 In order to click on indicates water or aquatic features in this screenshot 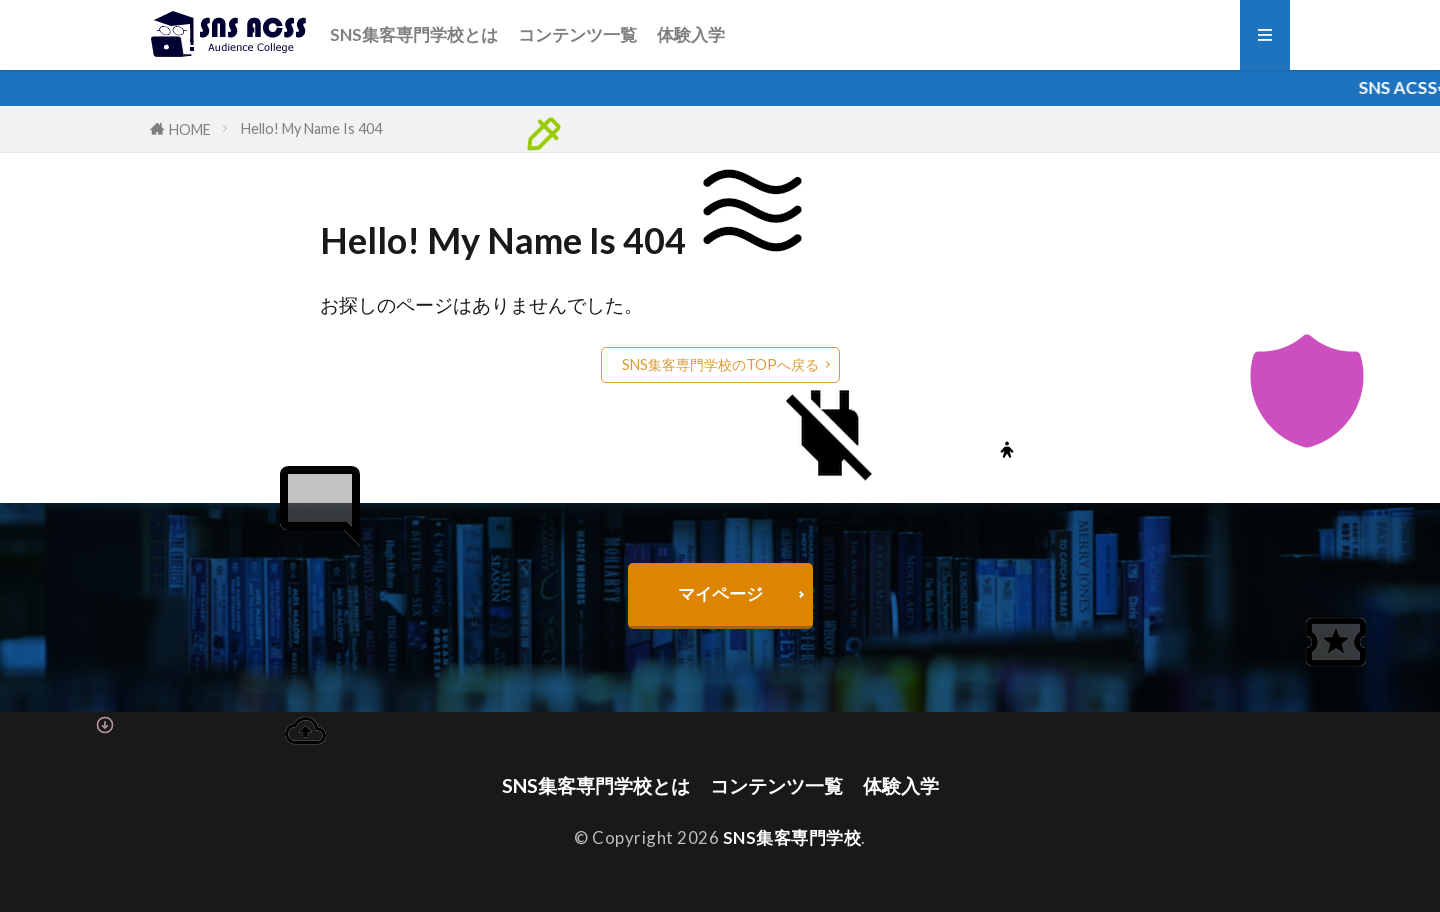, I will do `click(752, 210)`.